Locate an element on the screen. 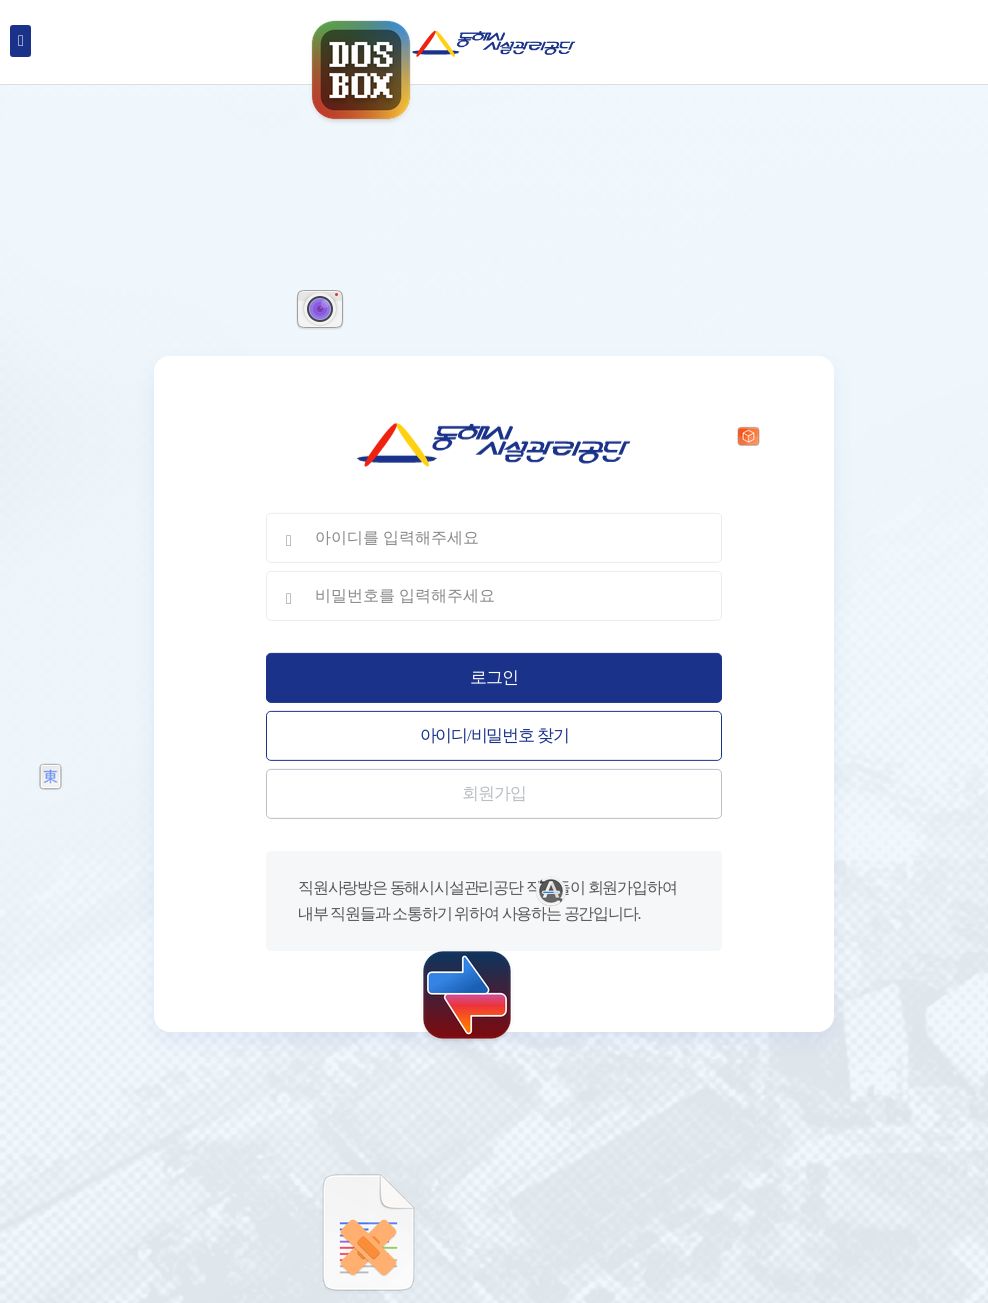 The image size is (988, 1303). a patch or diff file for code changes is located at coordinates (368, 1232).